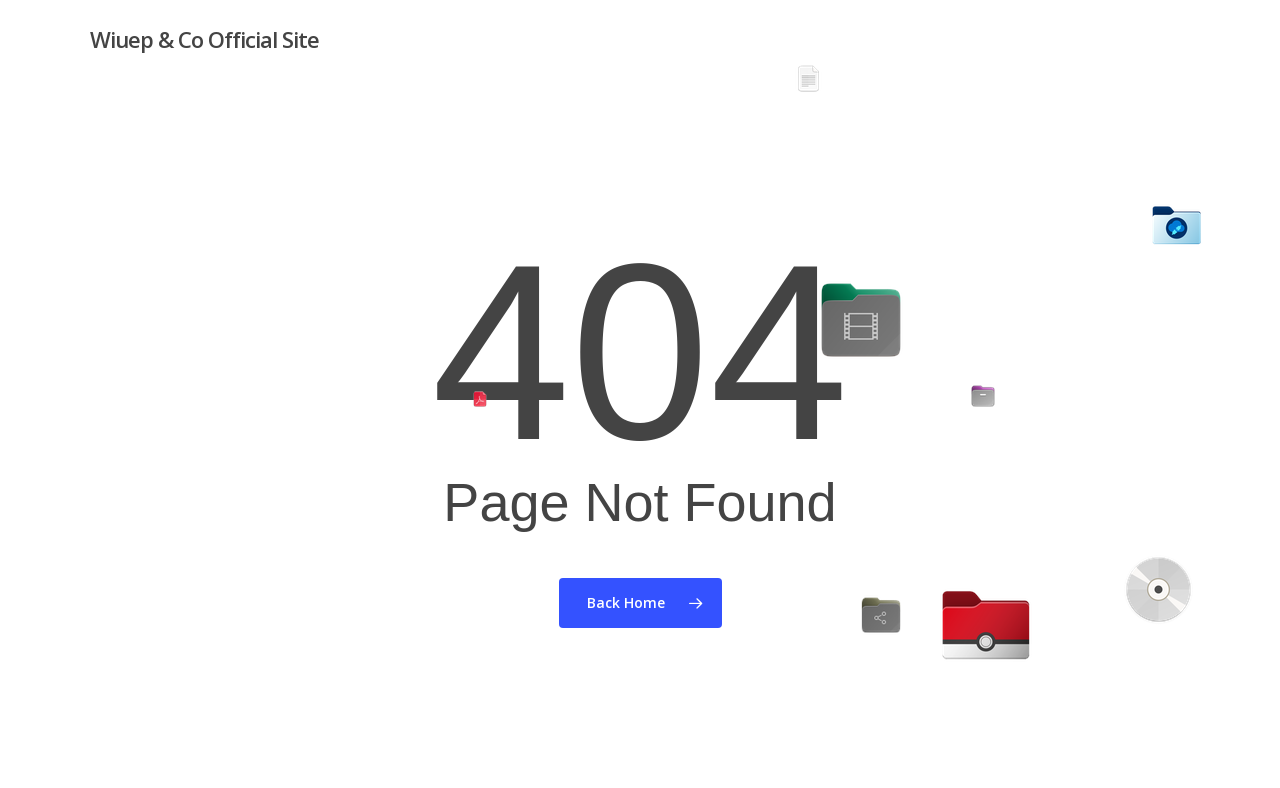  What do you see at coordinates (480, 399) in the screenshot?
I see `open a PDF document` at bounding box center [480, 399].